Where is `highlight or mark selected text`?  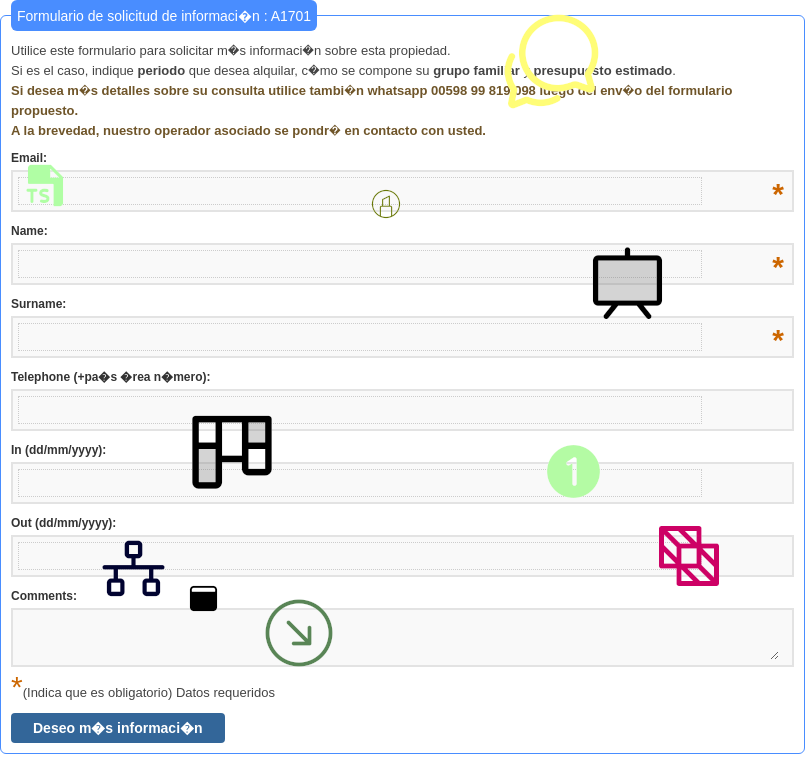 highlight or mark selected text is located at coordinates (386, 204).